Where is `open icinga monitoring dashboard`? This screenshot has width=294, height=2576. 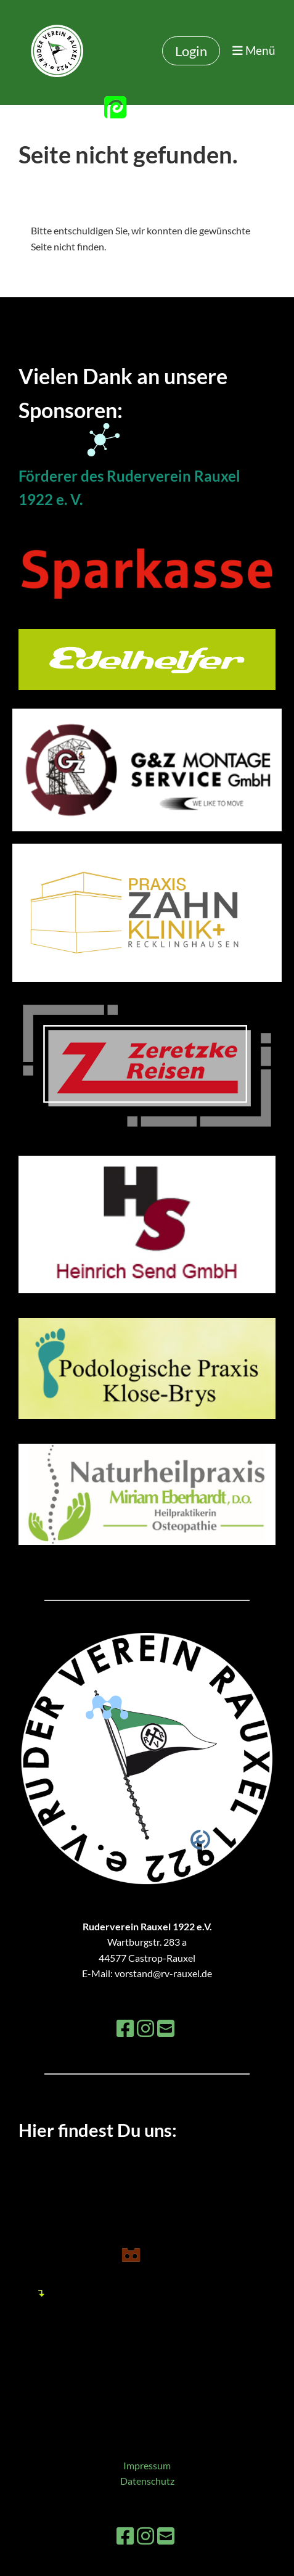 open icinga monitoring dashboard is located at coordinates (104, 440).